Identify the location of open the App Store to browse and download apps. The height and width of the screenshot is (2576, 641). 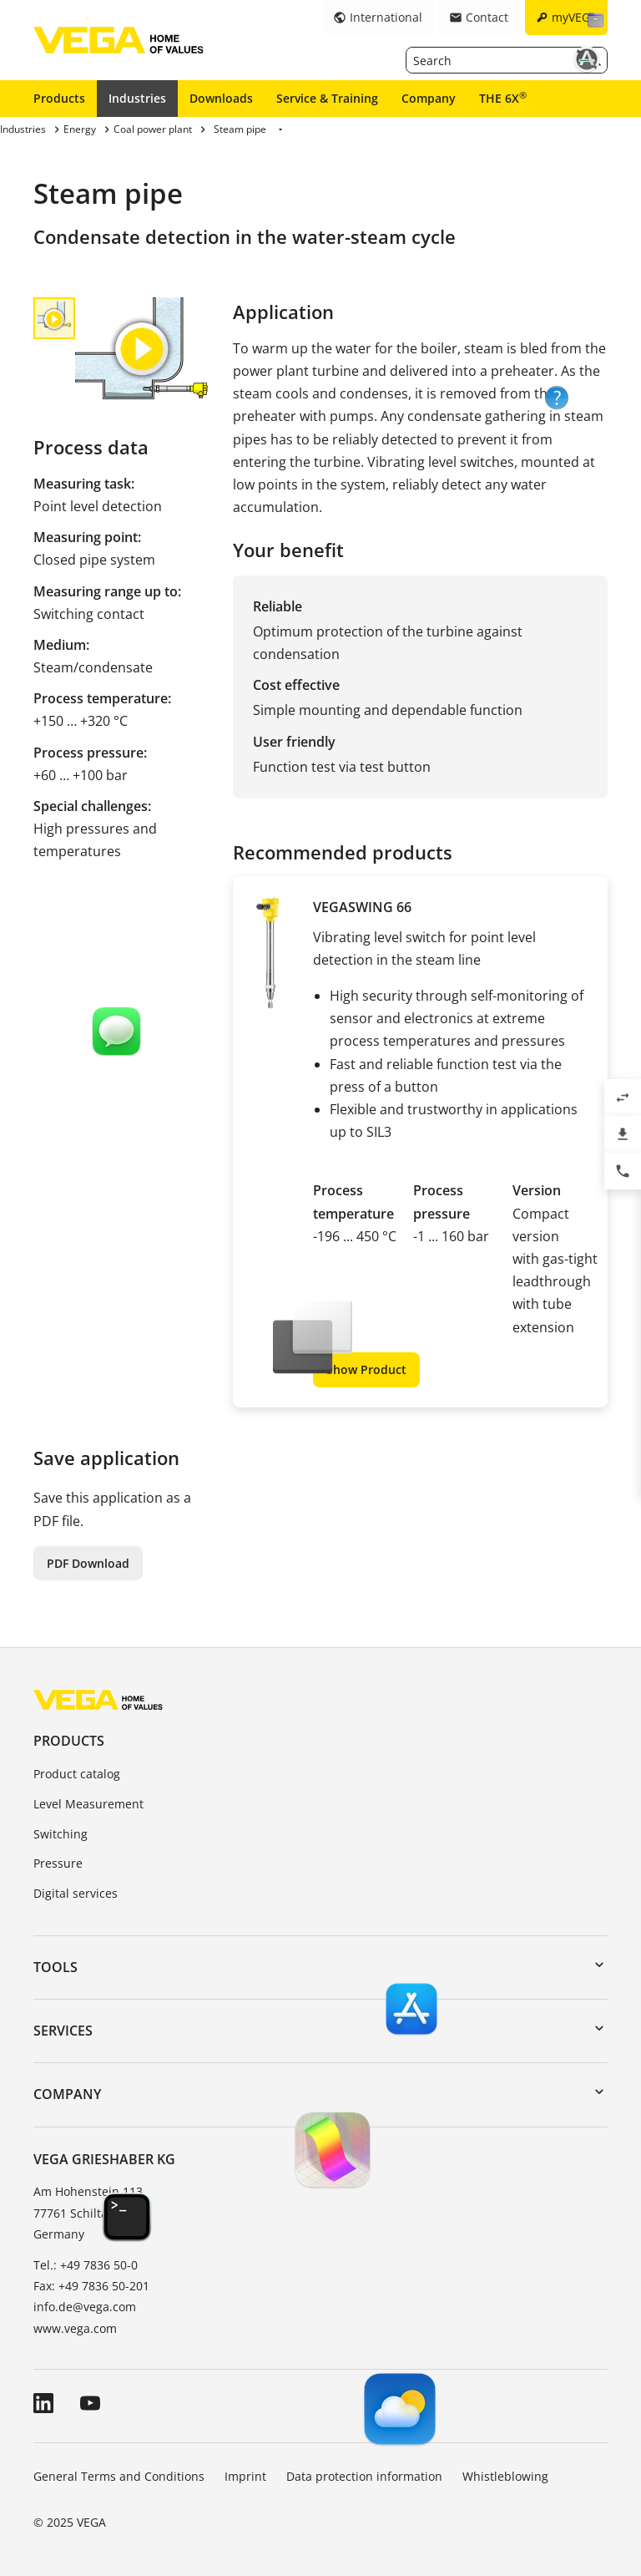
(411, 2009).